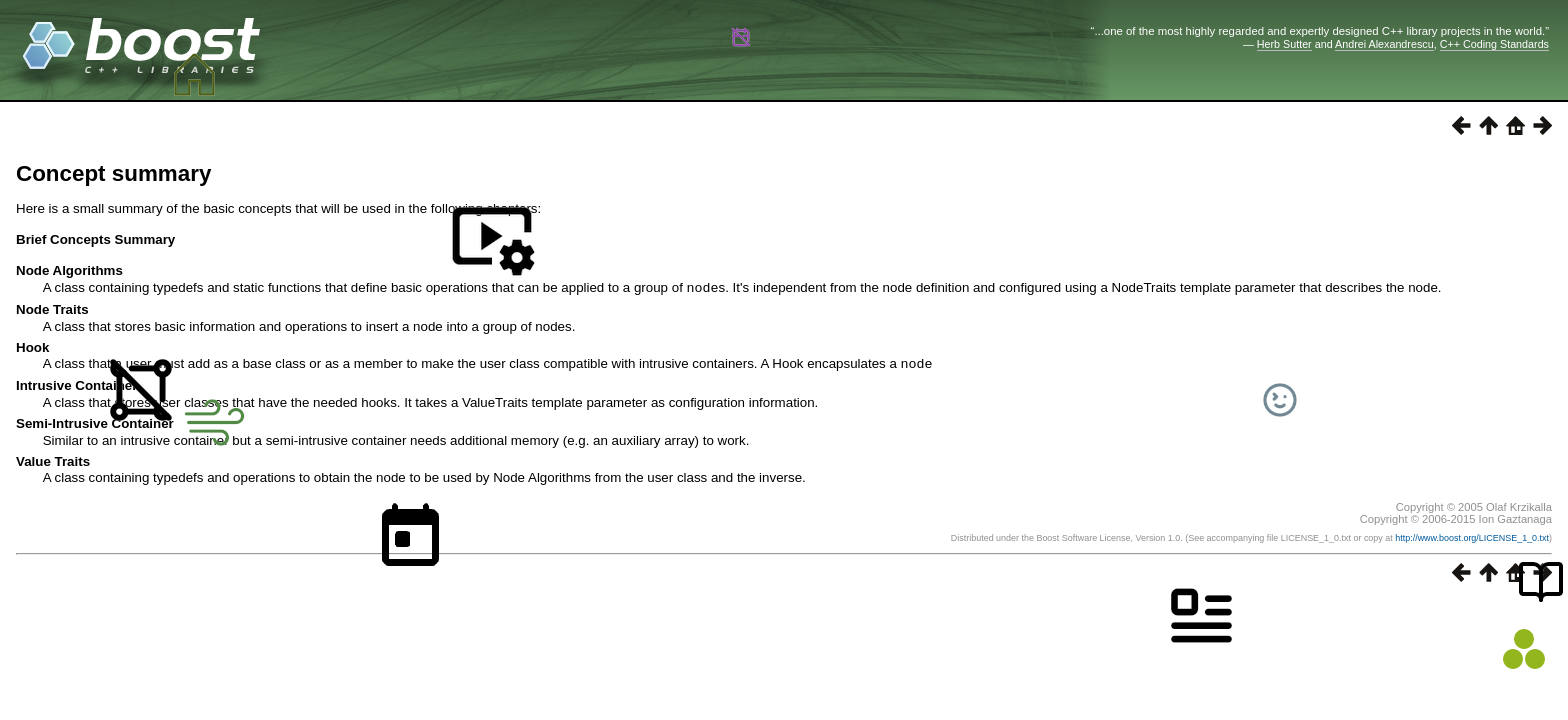 The width and height of the screenshot is (1568, 720). What do you see at coordinates (492, 236) in the screenshot?
I see `adjust video playback settings` at bounding box center [492, 236].